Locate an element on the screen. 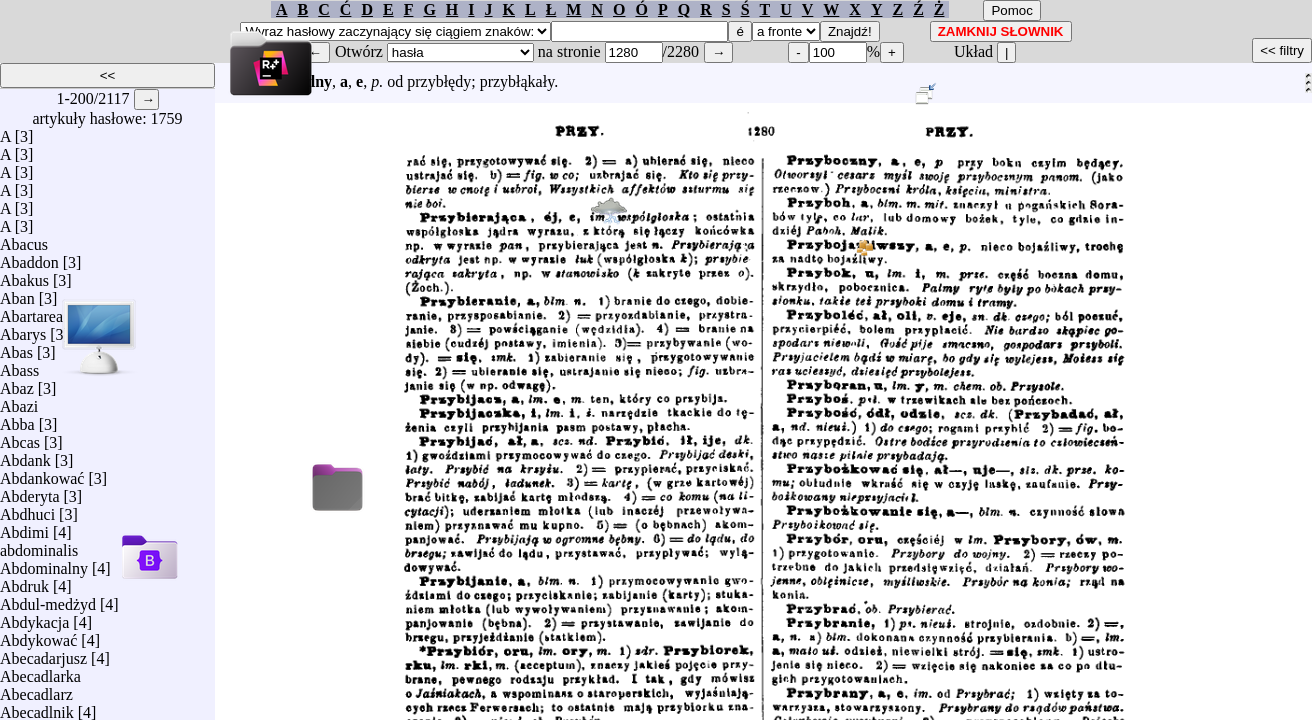 The width and height of the screenshot is (1312, 720). install new software or applications is located at coordinates (864, 246).